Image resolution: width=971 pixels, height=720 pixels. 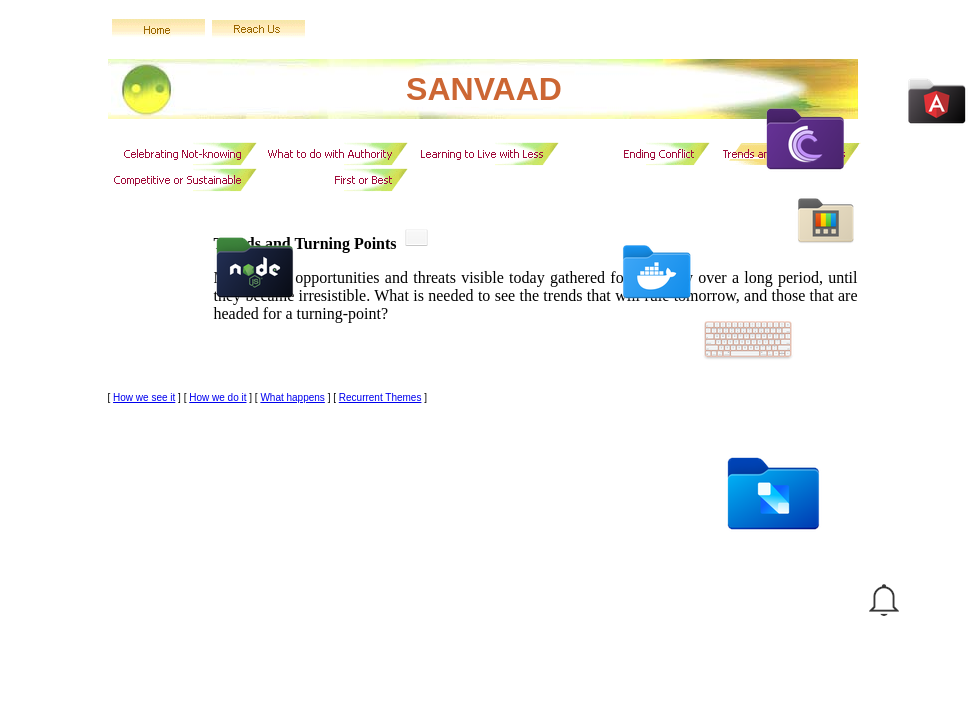 What do you see at coordinates (773, 496) in the screenshot?
I see `open wondershare mirrorgo files folder` at bounding box center [773, 496].